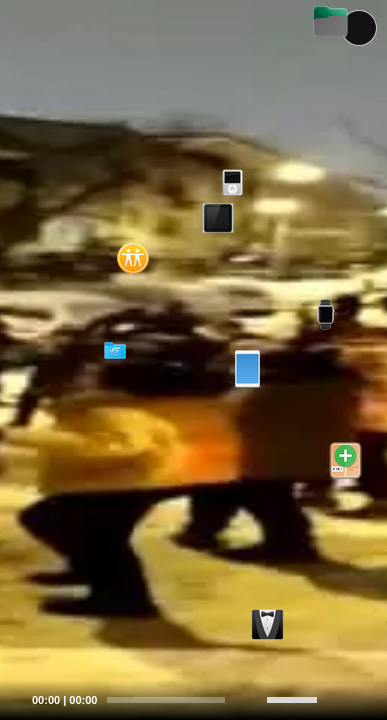  Describe the element at coordinates (267, 624) in the screenshot. I see `manage digital certificates and security credentials` at that location.